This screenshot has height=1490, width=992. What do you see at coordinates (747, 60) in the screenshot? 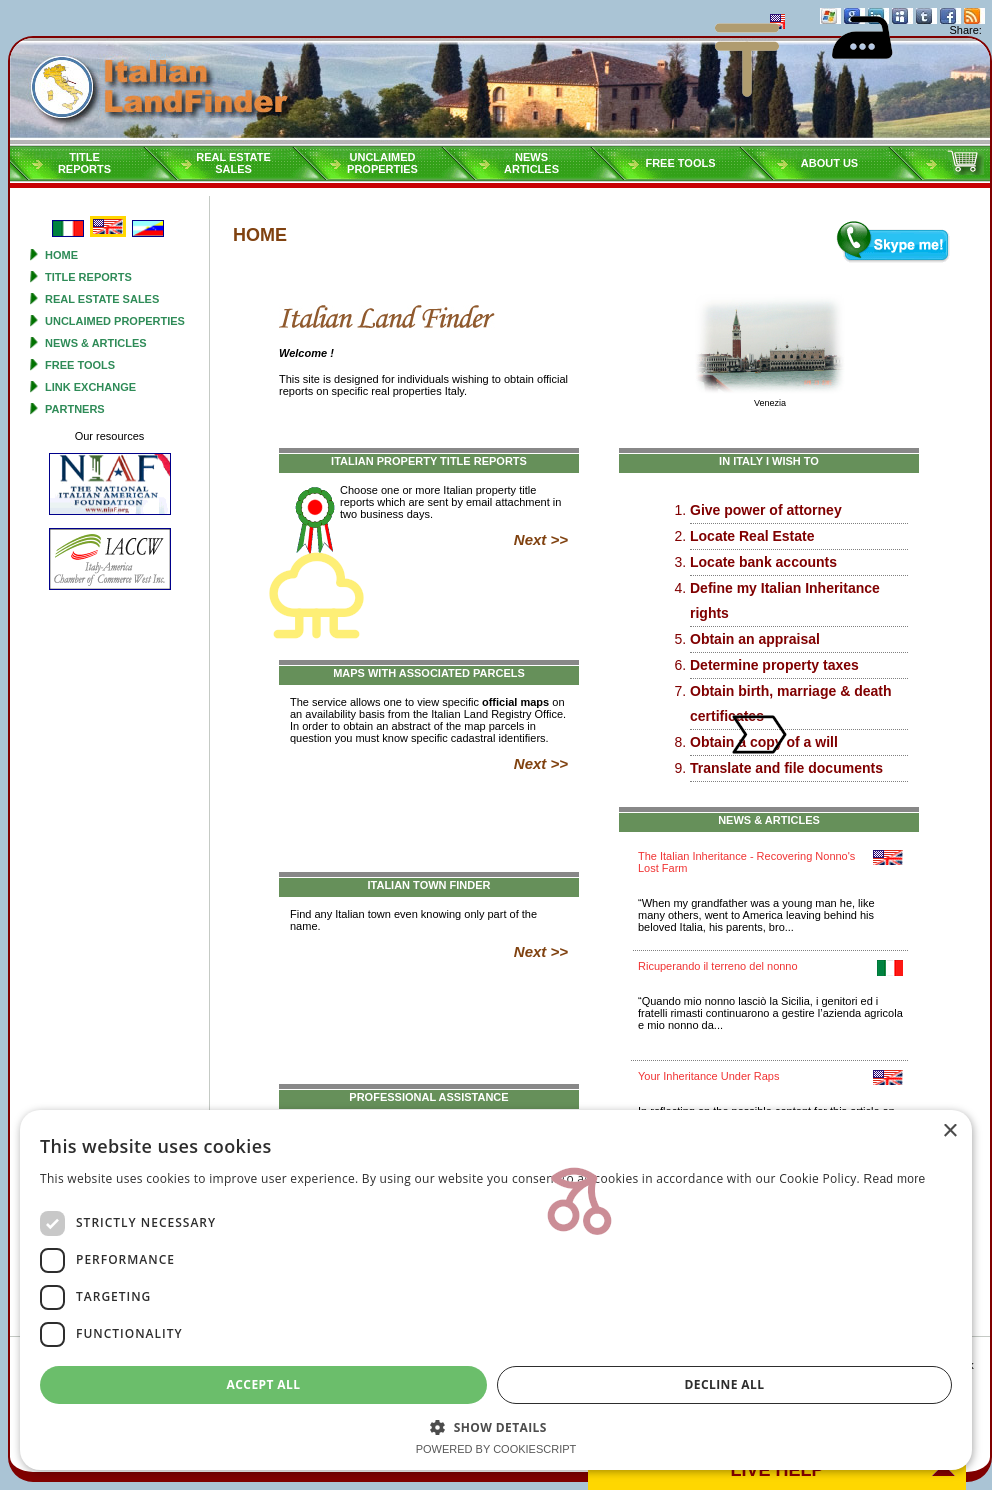
I see `indicates kazakhstani tenge currency` at bounding box center [747, 60].